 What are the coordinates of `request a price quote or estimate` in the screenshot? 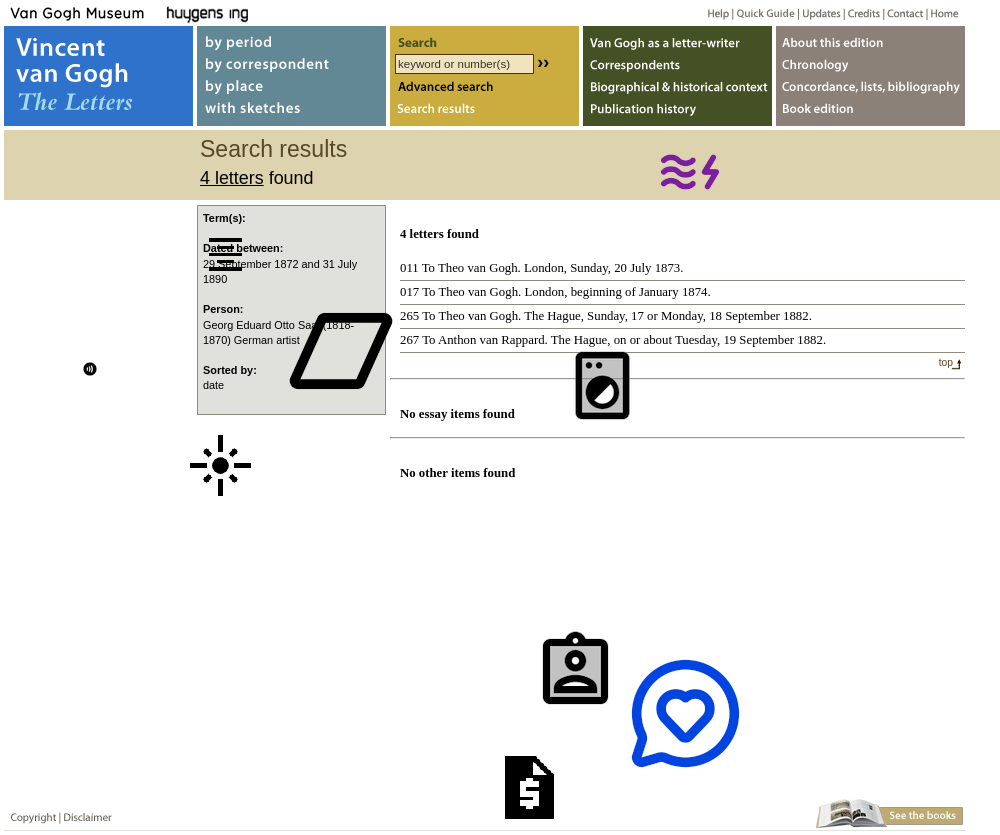 It's located at (529, 787).